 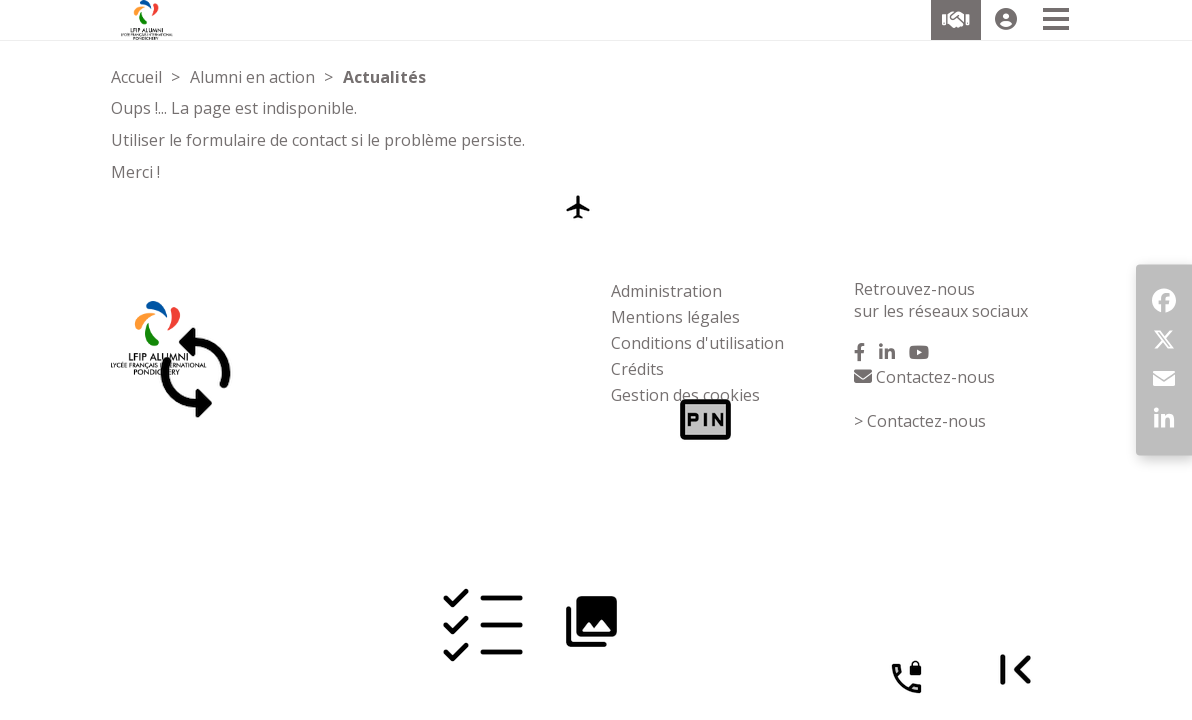 I want to click on indicates phone or call features are locked, so click(x=906, y=678).